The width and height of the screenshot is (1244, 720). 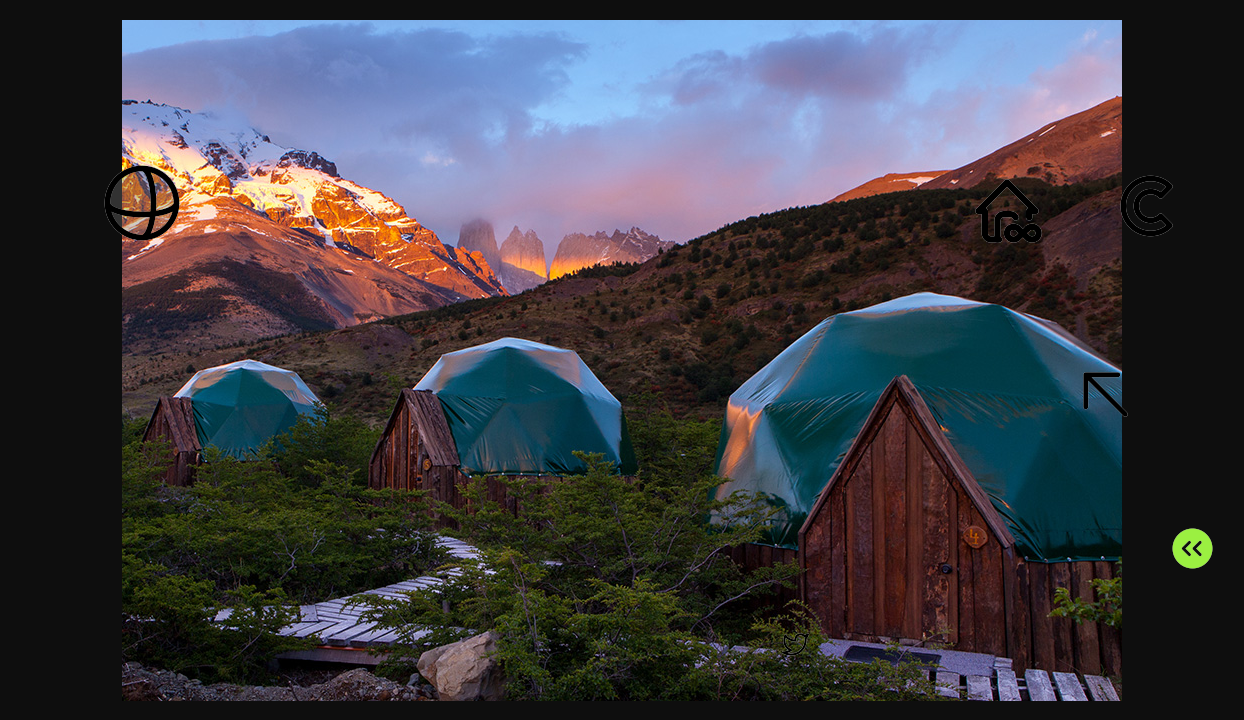 What do you see at coordinates (142, 203) in the screenshot?
I see `access global or worldwide settings` at bounding box center [142, 203].